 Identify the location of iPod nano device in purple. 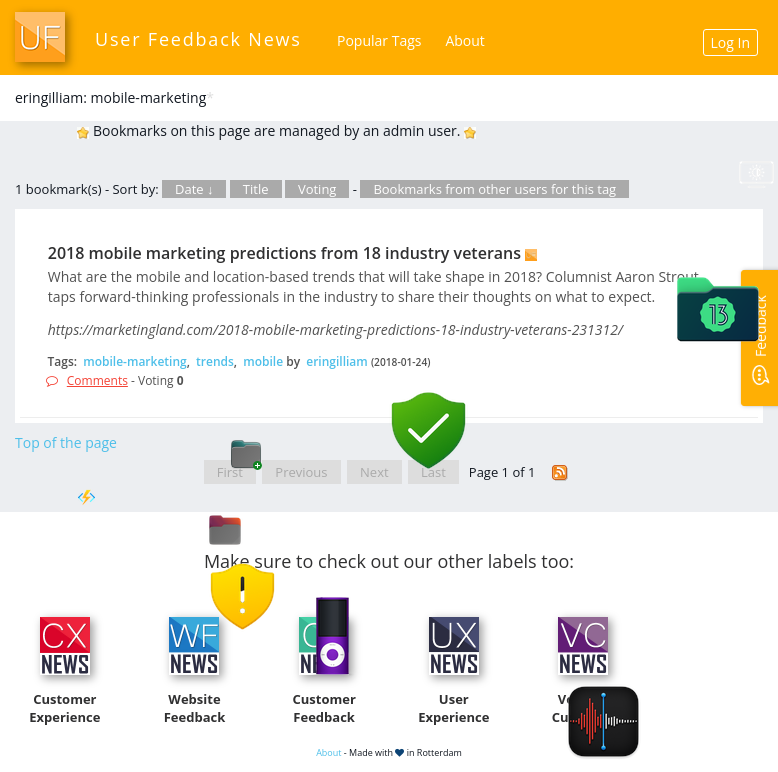
(332, 637).